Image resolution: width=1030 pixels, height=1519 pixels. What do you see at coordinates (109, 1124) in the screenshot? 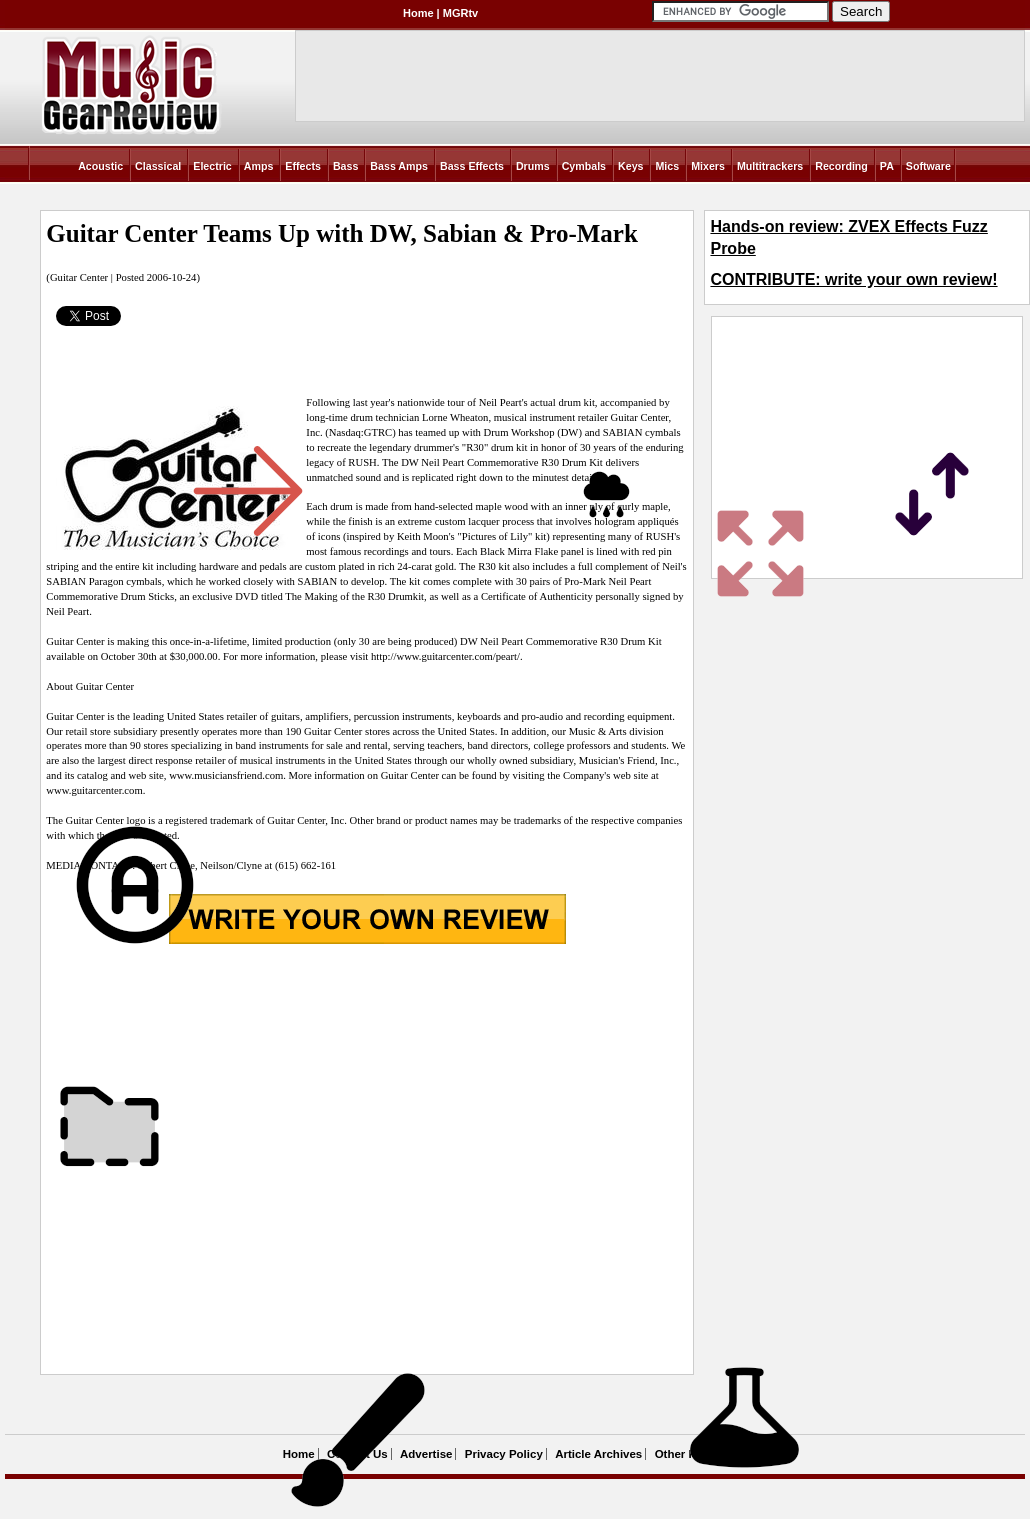
I see `create a new folder` at bounding box center [109, 1124].